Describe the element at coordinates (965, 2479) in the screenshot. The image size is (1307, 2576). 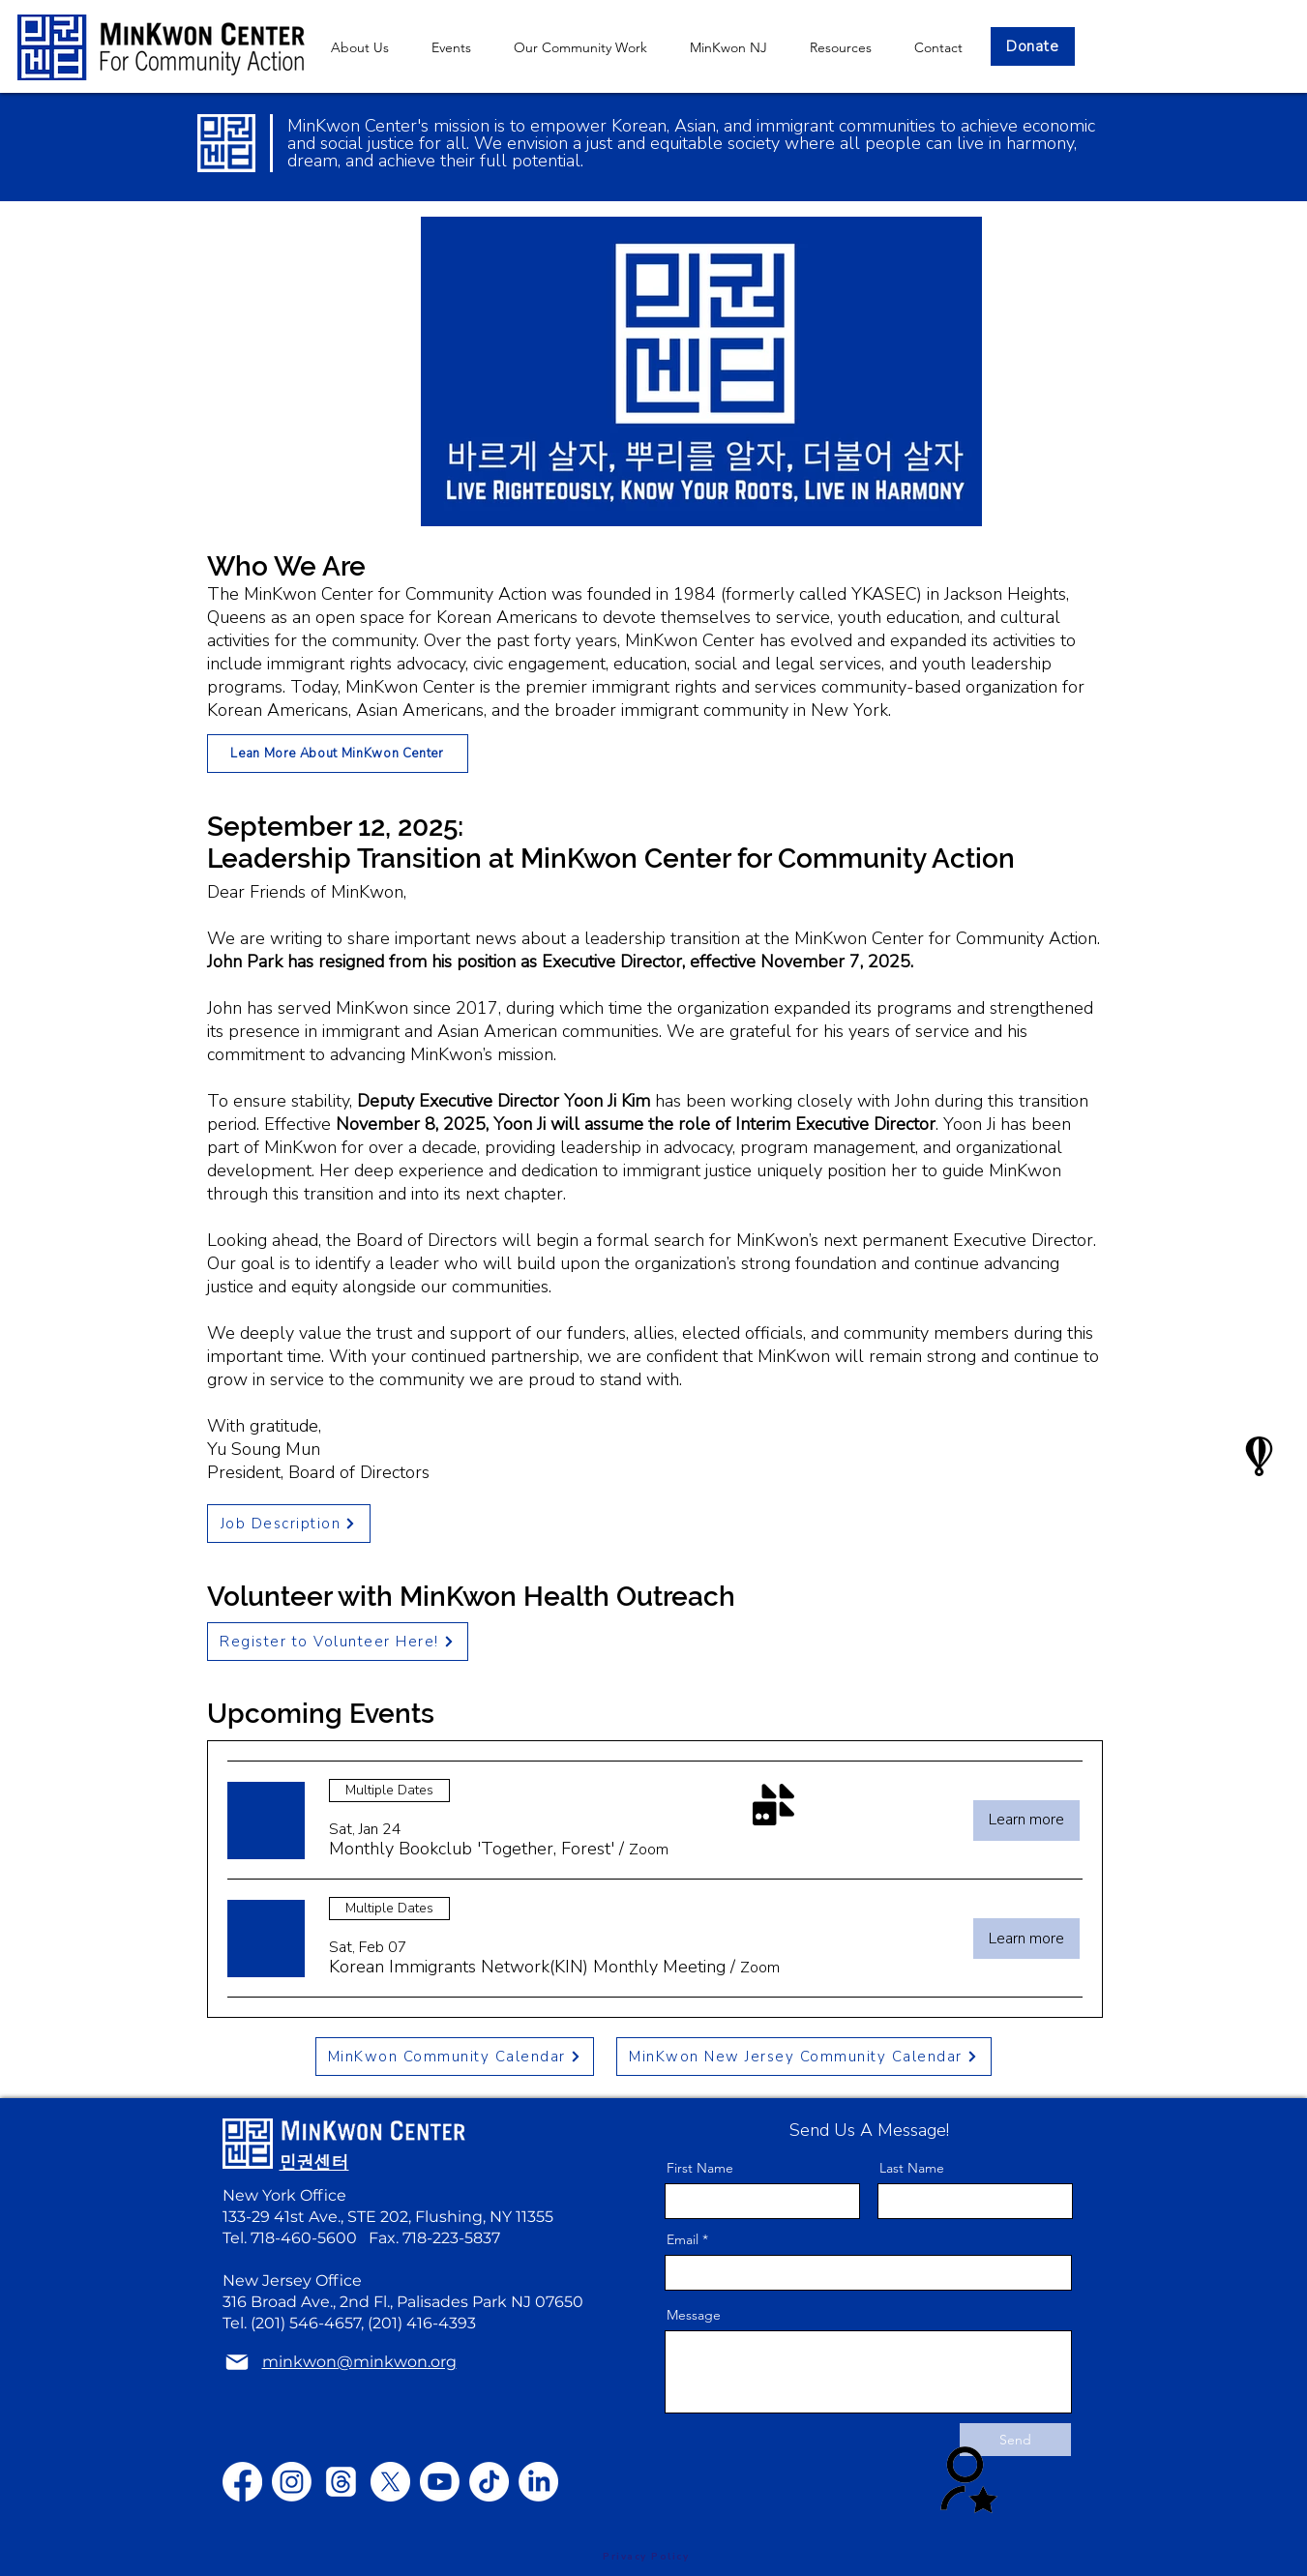
I see `view featured or starred user profile` at that location.